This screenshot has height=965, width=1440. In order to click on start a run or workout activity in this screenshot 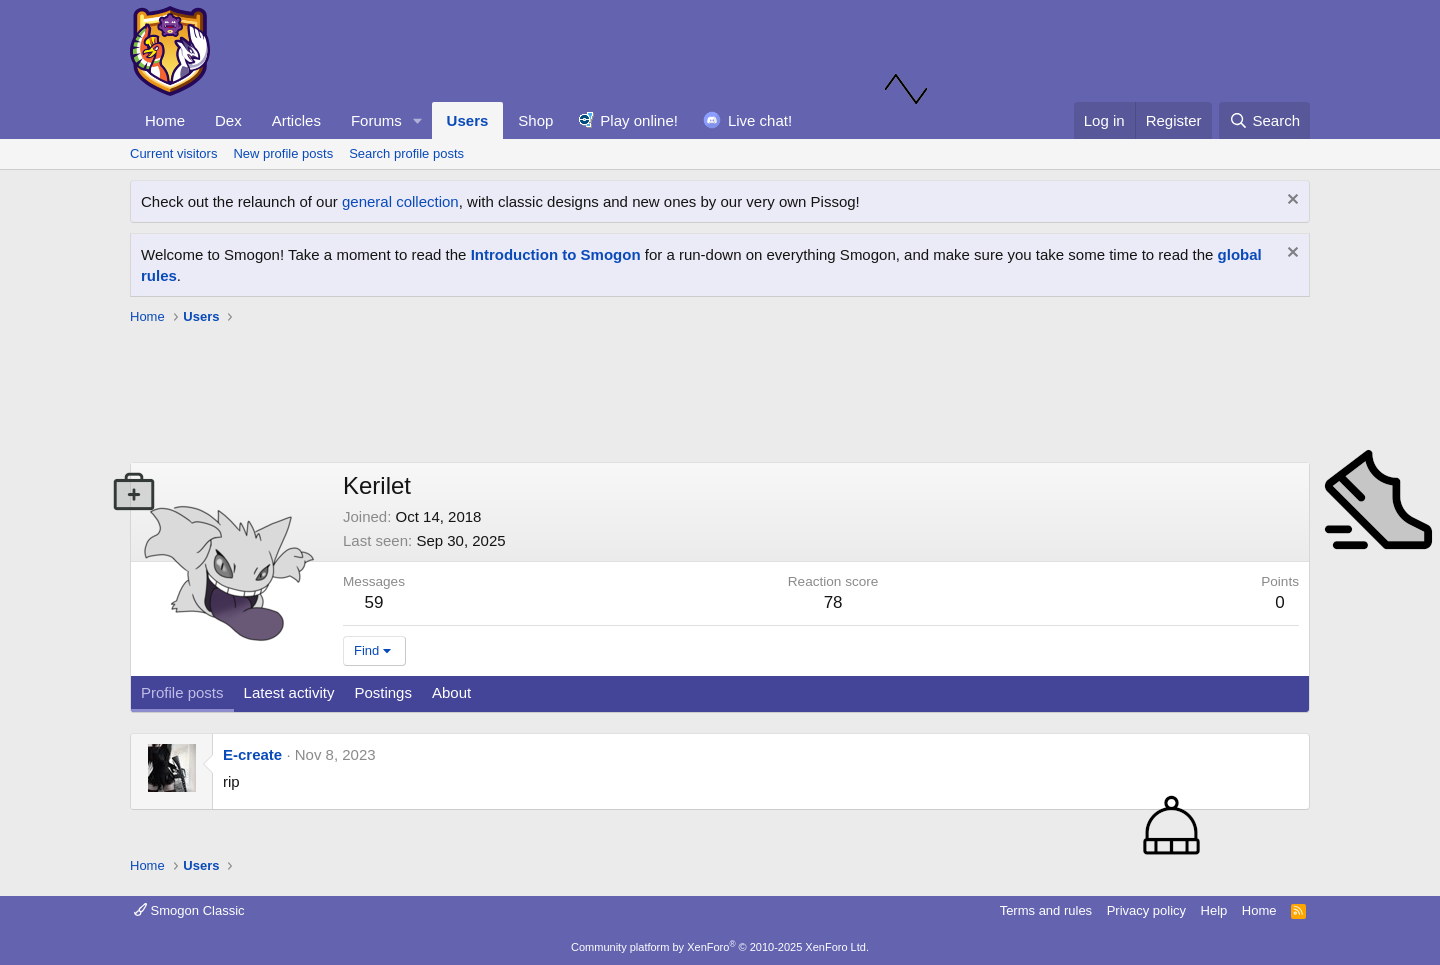, I will do `click(1376, 505)`.